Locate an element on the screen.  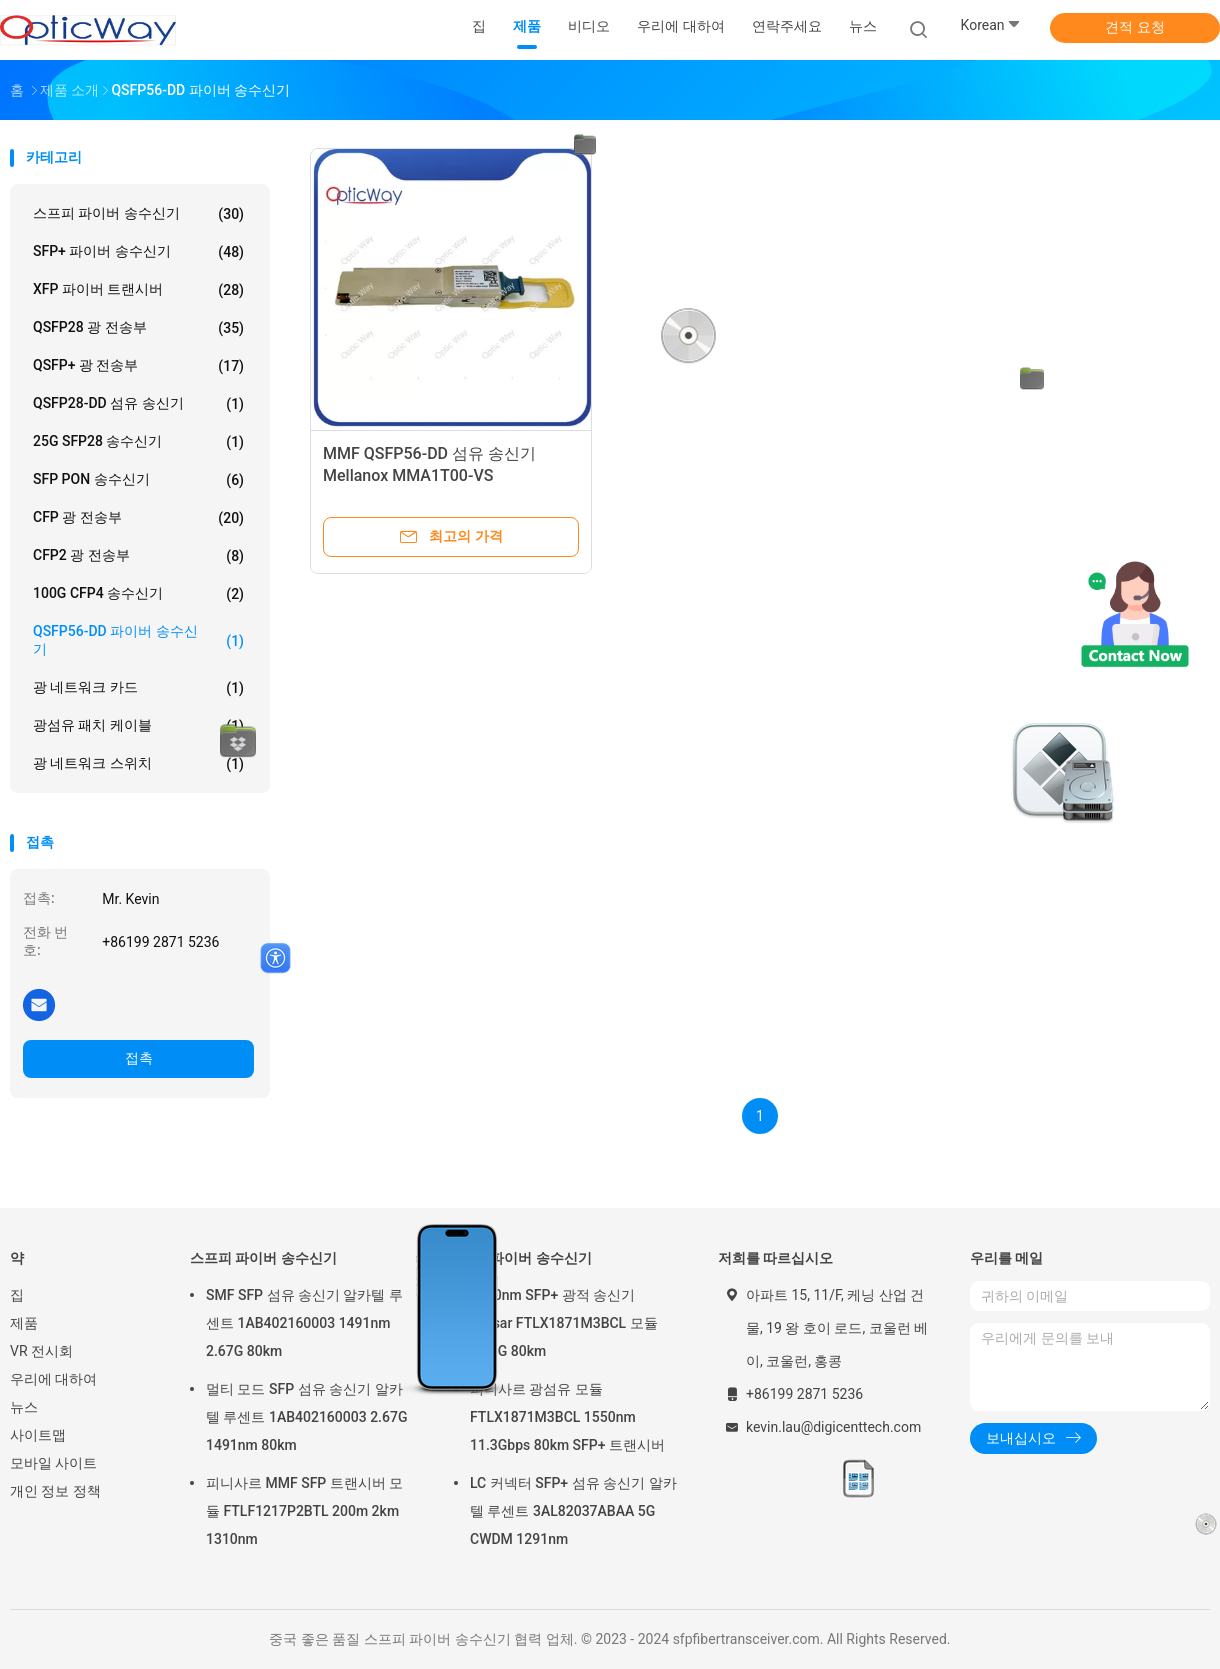
launch boot camp assistant to install windows on your mac is located at coordinates (1059, 769).